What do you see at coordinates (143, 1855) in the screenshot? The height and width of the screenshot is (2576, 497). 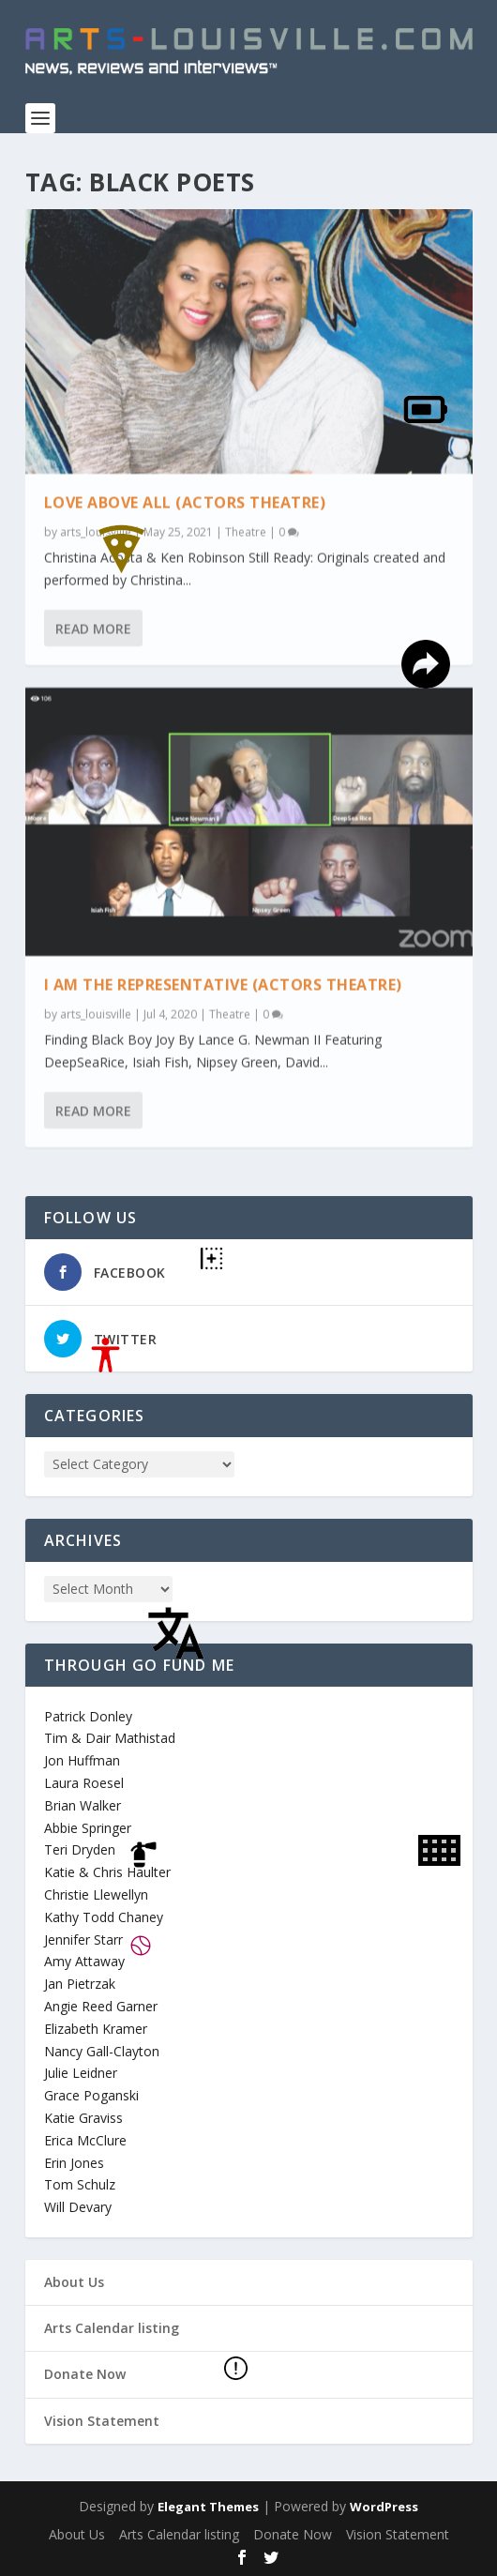 I see `fire safety equipment indicator` at bounding box center [143, 1855].